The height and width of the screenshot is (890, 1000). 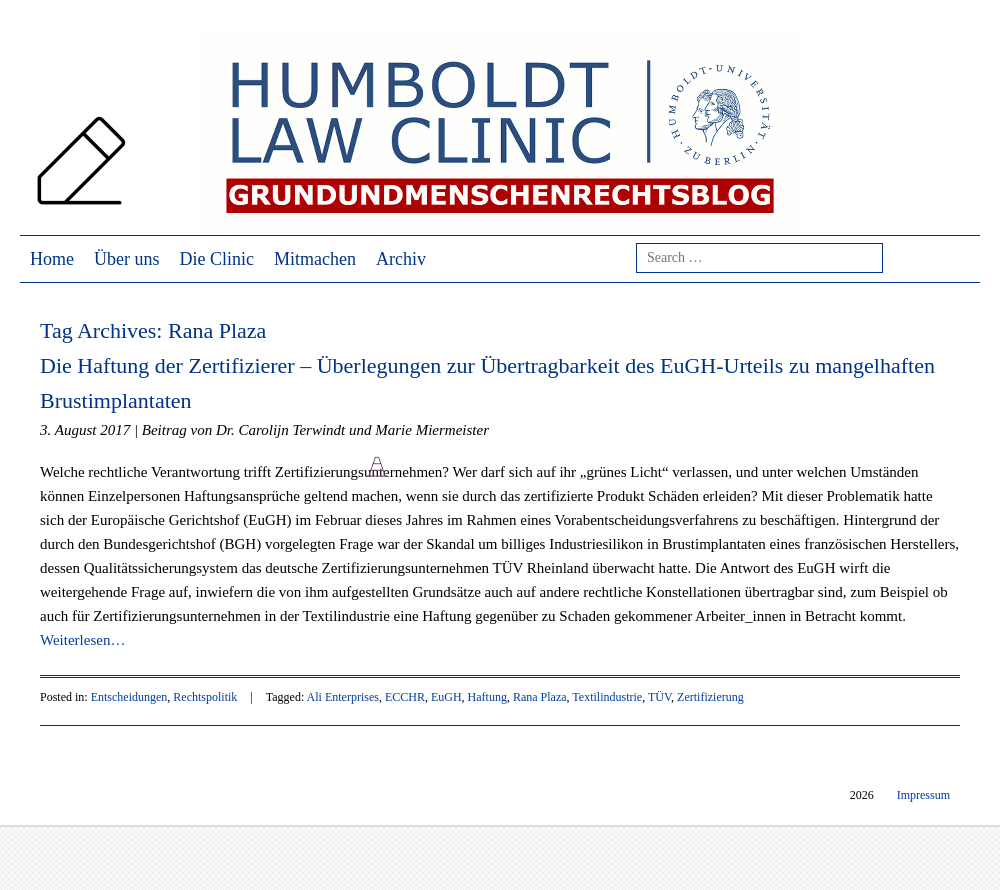 What do you see at coordinates (79, 162) in the screenshot?
I see `edit or modify content` at bounding box center [79, 162].